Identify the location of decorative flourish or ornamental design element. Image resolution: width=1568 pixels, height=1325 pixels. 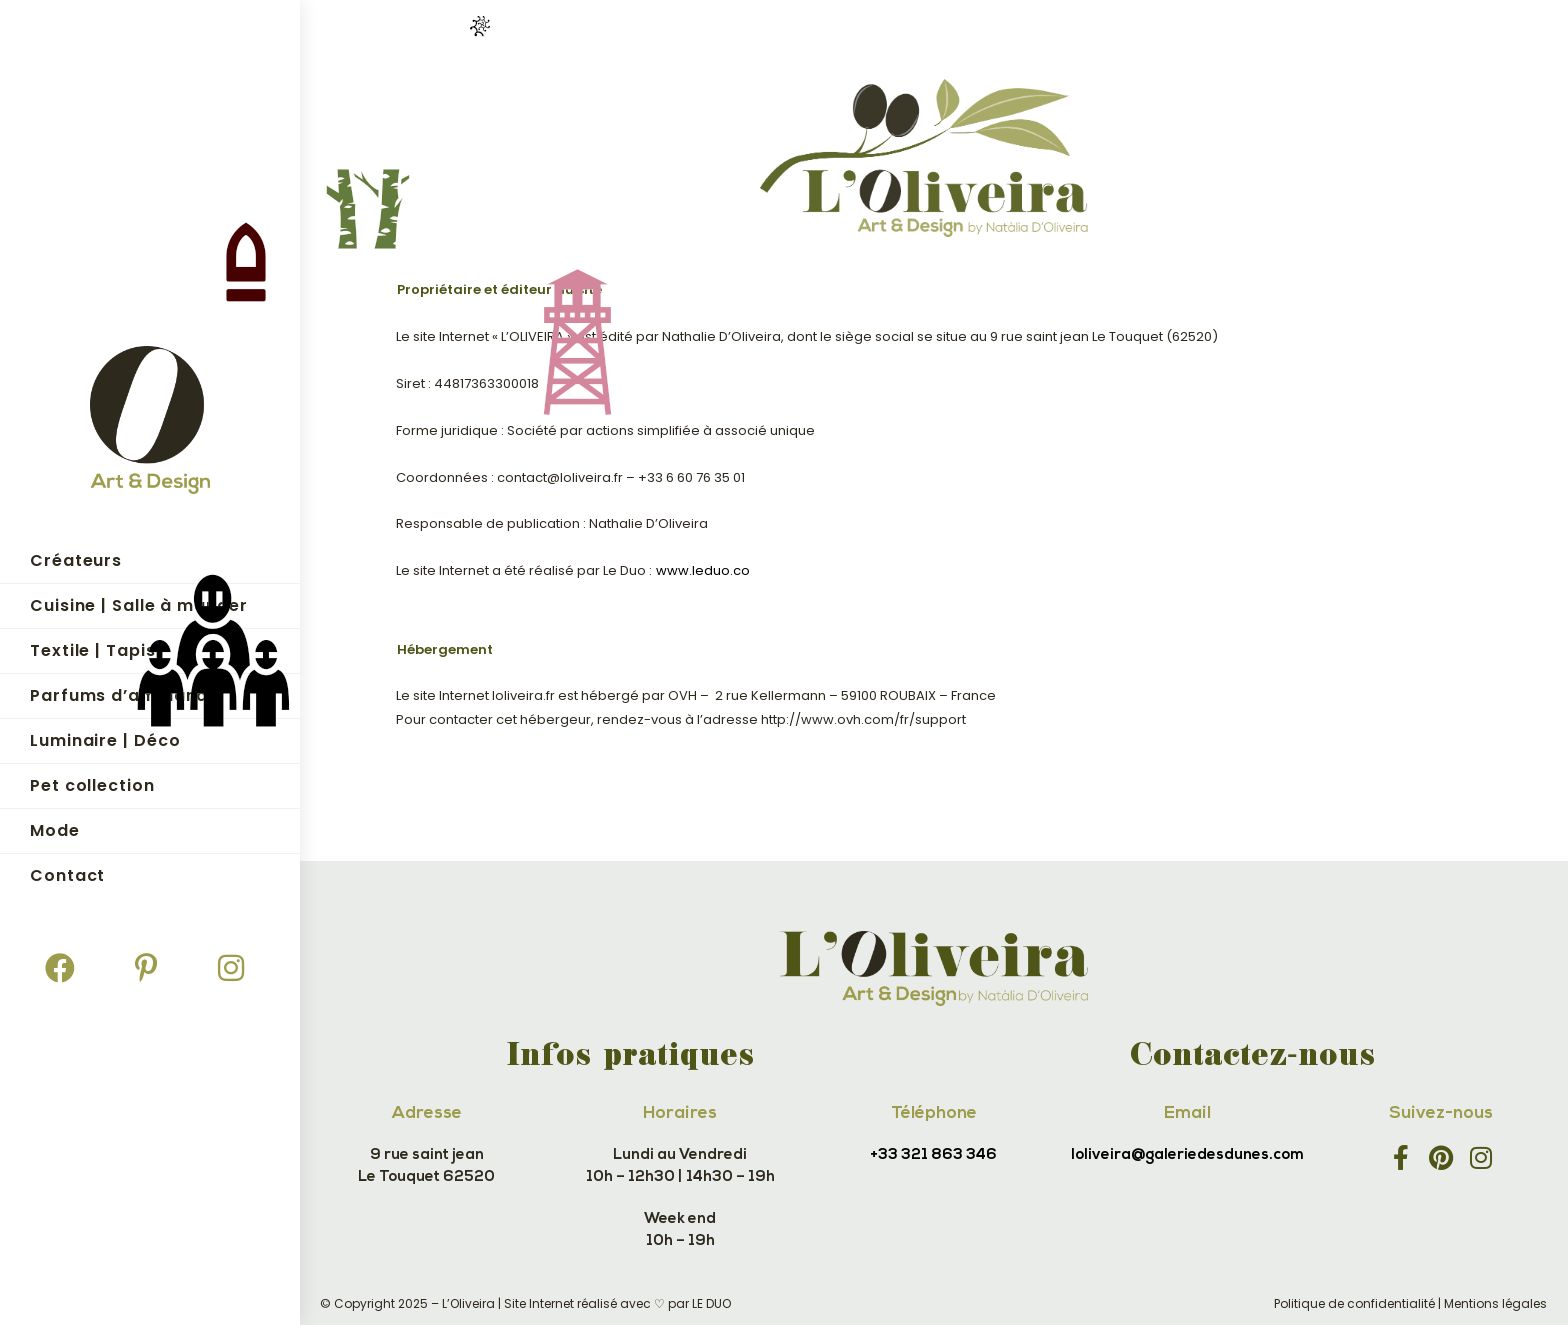
(480, 26).